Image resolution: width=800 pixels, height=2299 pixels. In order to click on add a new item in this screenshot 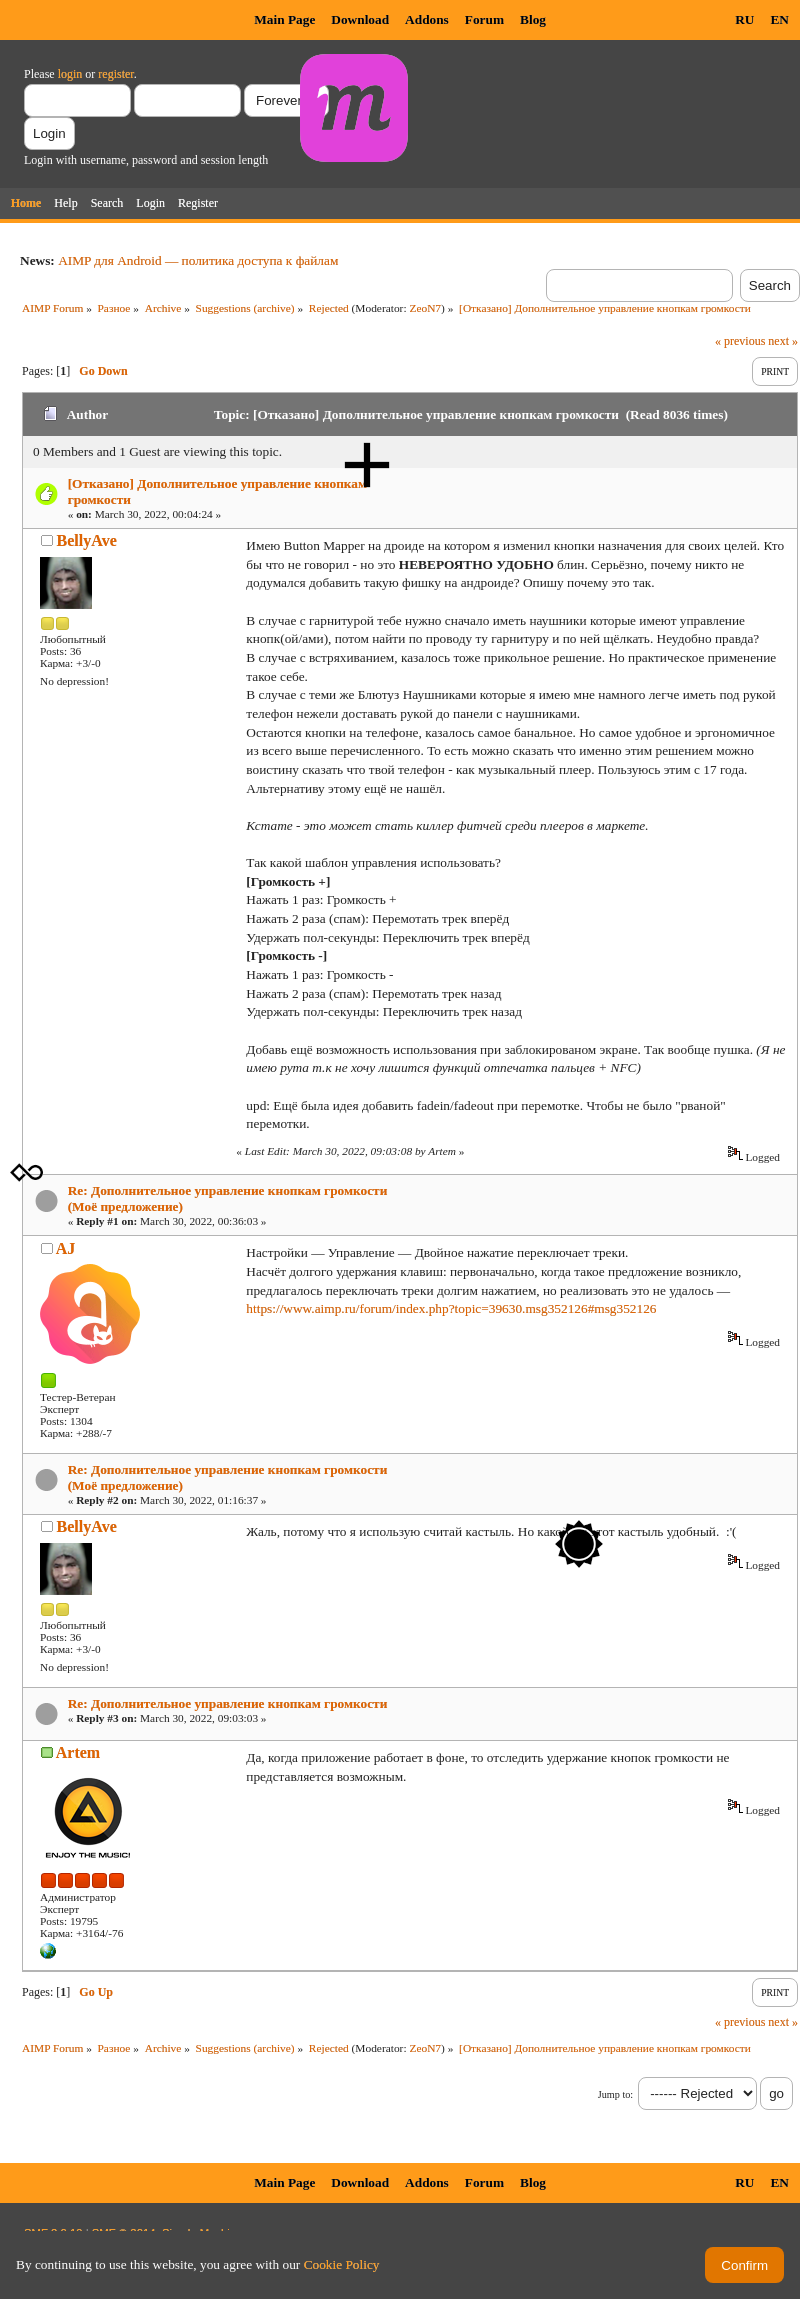, I will do `click(367, 465)`.